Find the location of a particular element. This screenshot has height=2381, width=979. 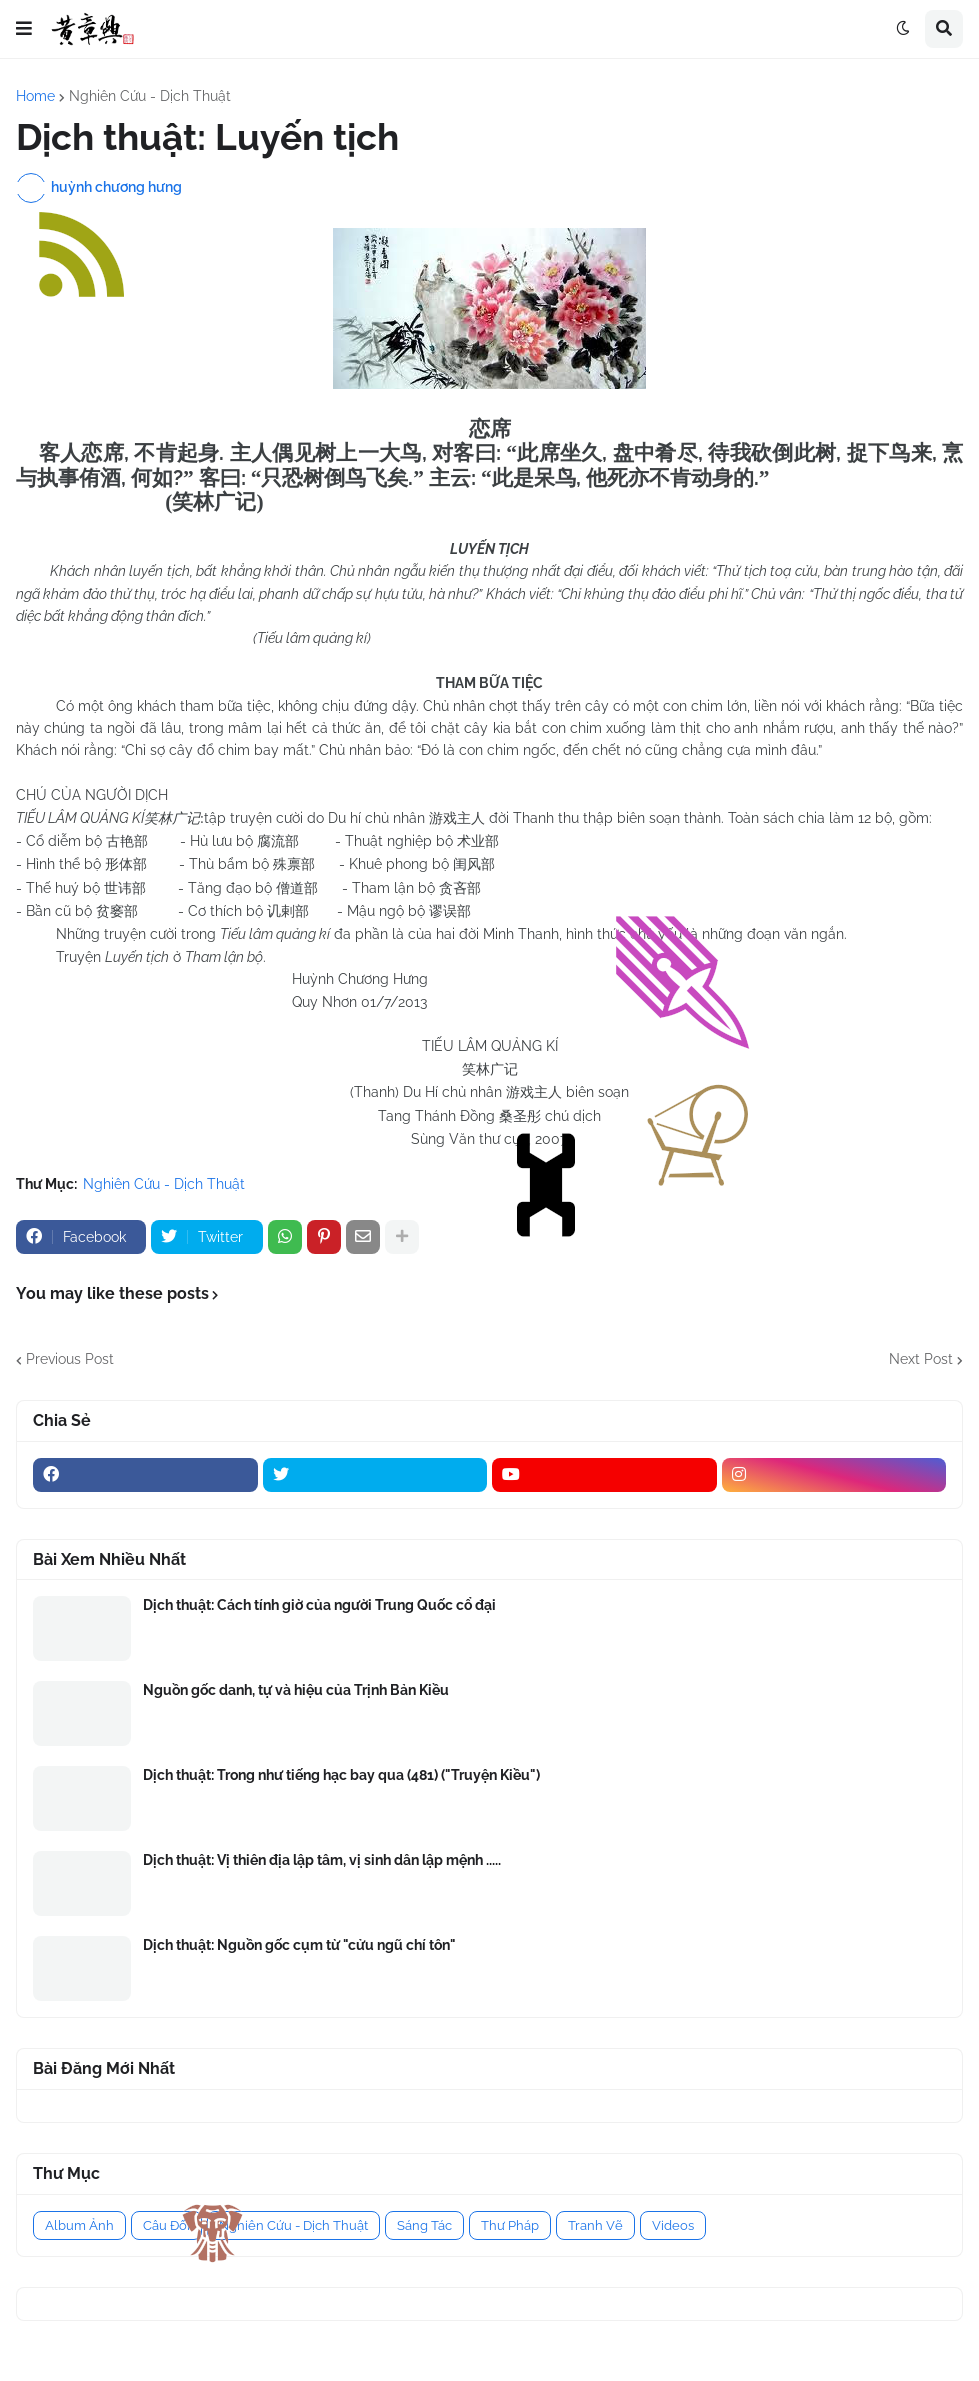

access settings or configuration options is located at coordinates (546, 1185).